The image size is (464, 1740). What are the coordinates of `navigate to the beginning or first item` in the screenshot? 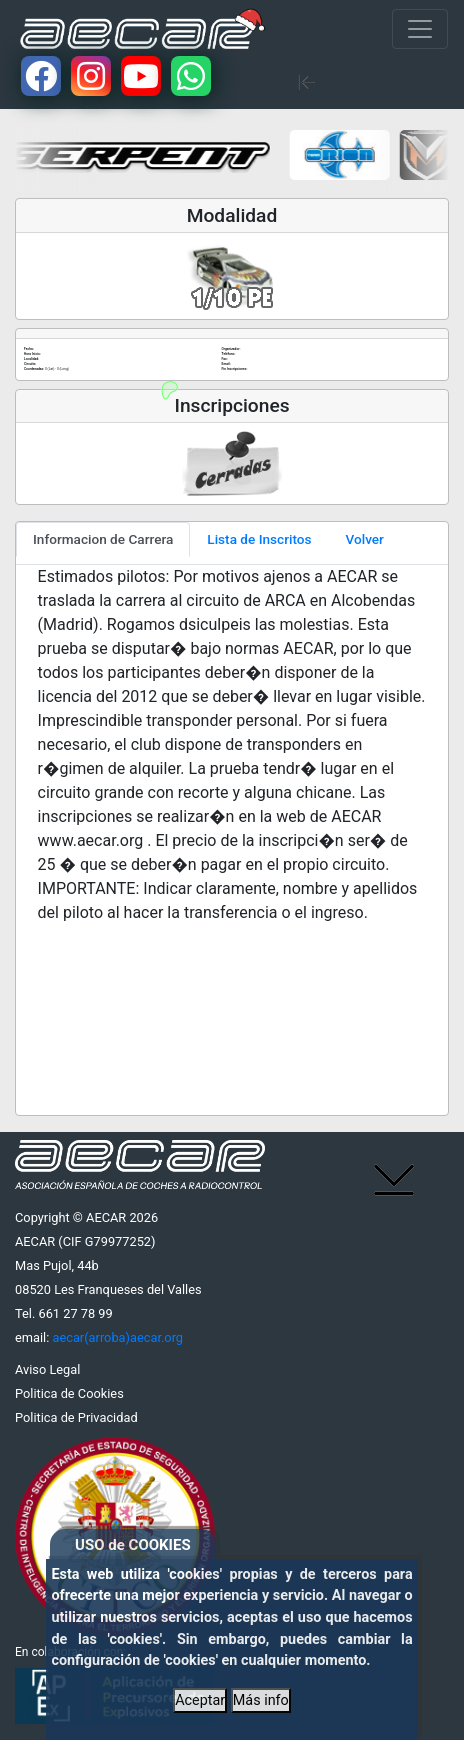 It's located at (306, 82).